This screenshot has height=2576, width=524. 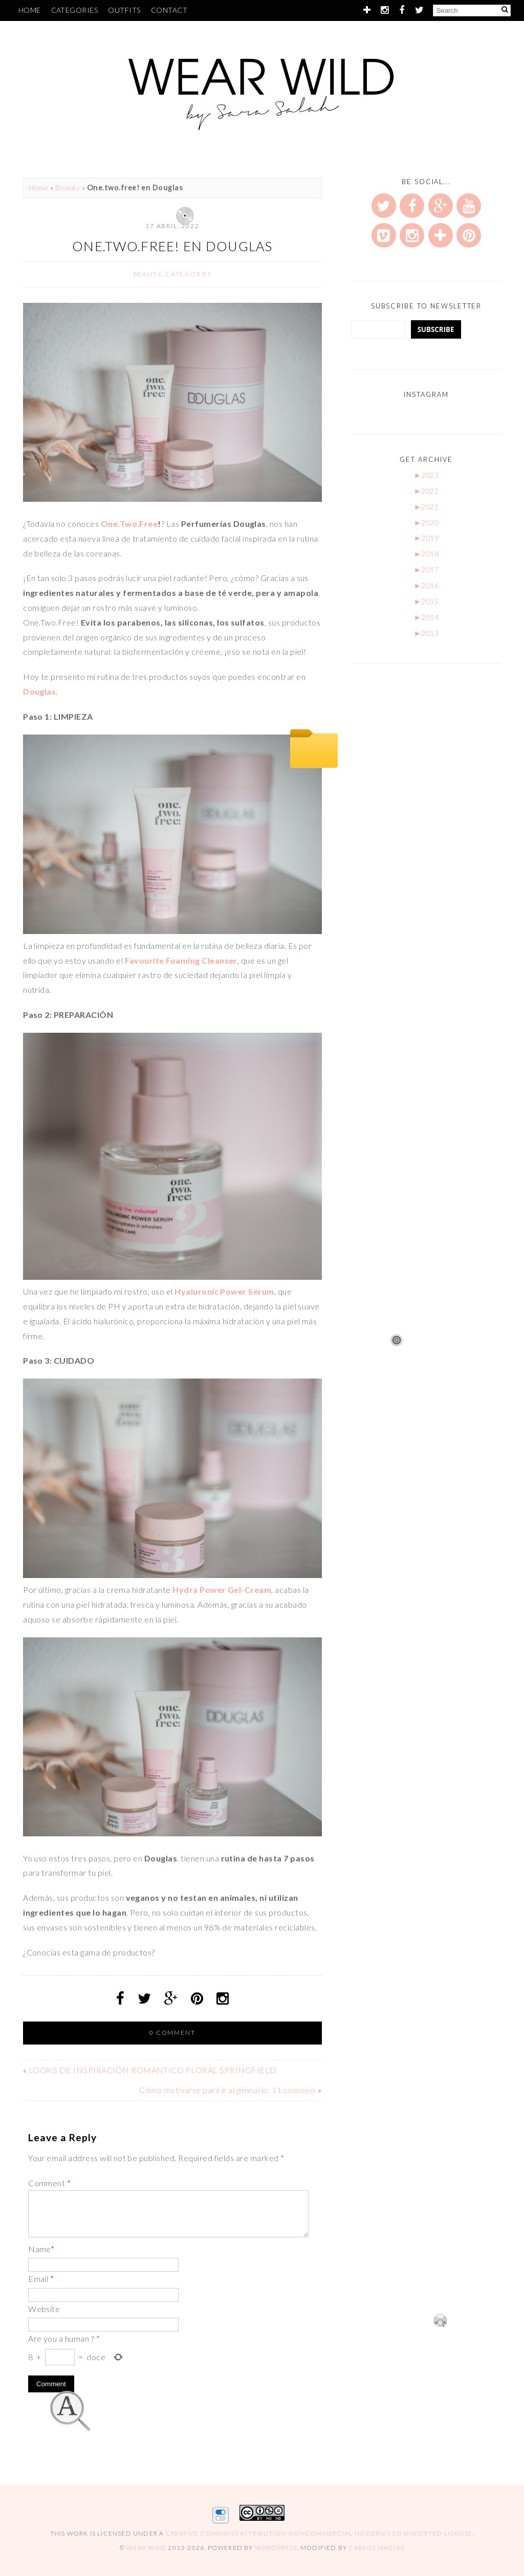 What do you see at coordinates (397, 1340) in the screenshot?
I see `open settings or properties panel` at bounding box center [397, 1340].